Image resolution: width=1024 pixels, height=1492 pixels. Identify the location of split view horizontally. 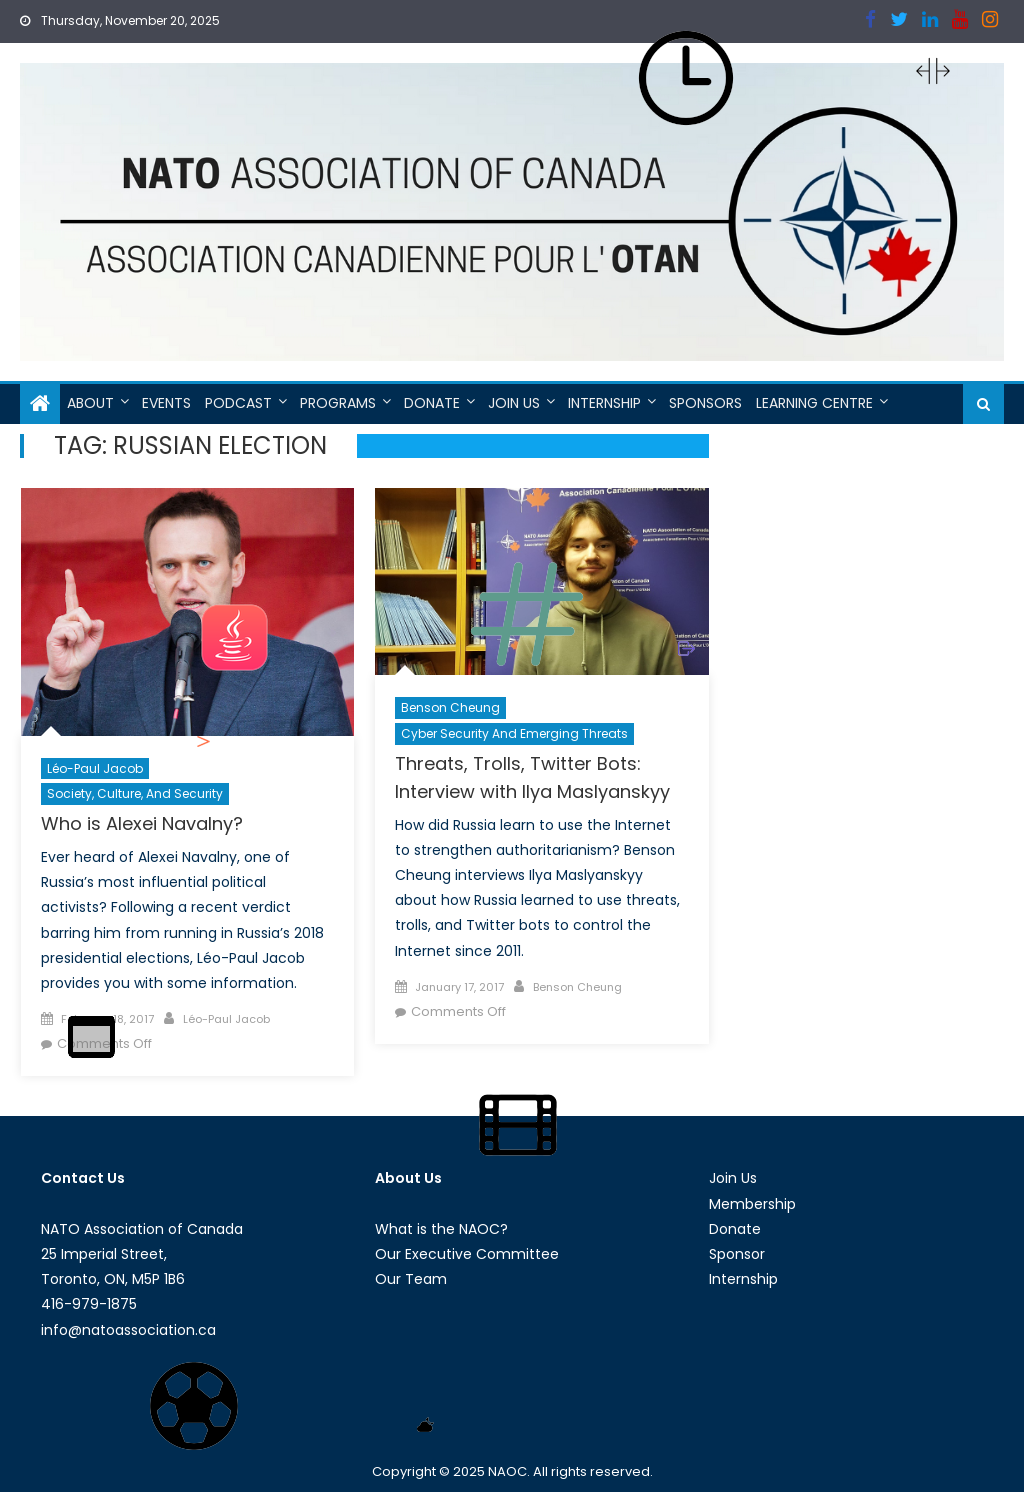
(933, 71).